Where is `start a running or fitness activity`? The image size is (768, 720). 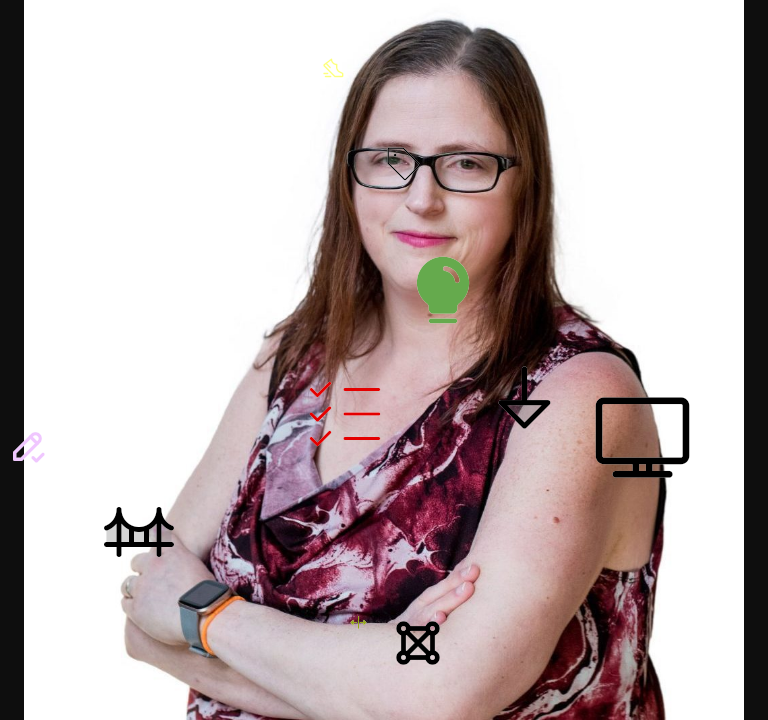
start a running or fitness activity is located at coordinates (333, 69).